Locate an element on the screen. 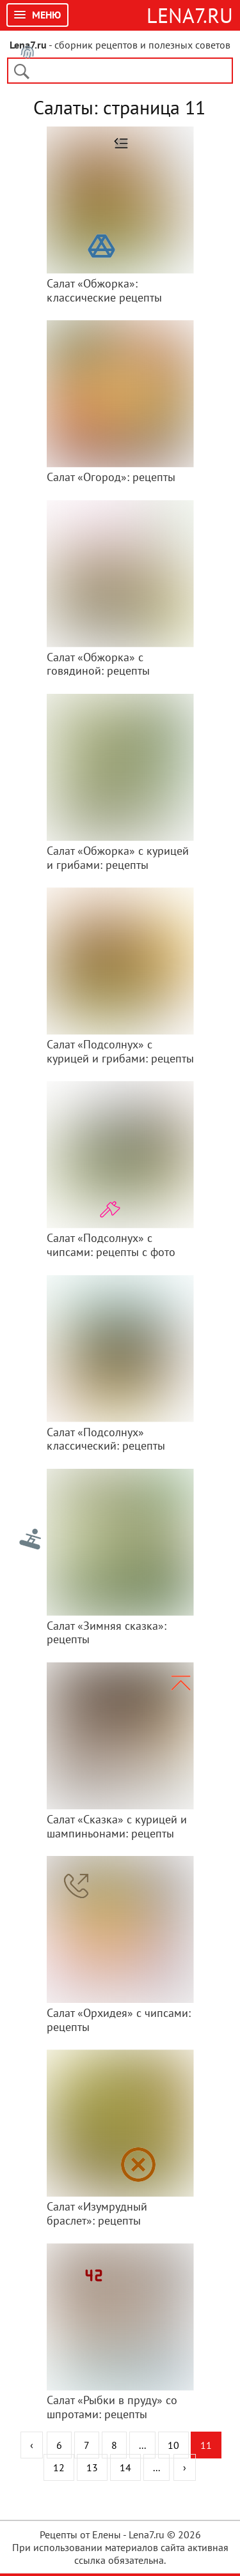 This screenshot has height=2576, width=240. collapse or minimize a section is located at coordinates (180, 1682).